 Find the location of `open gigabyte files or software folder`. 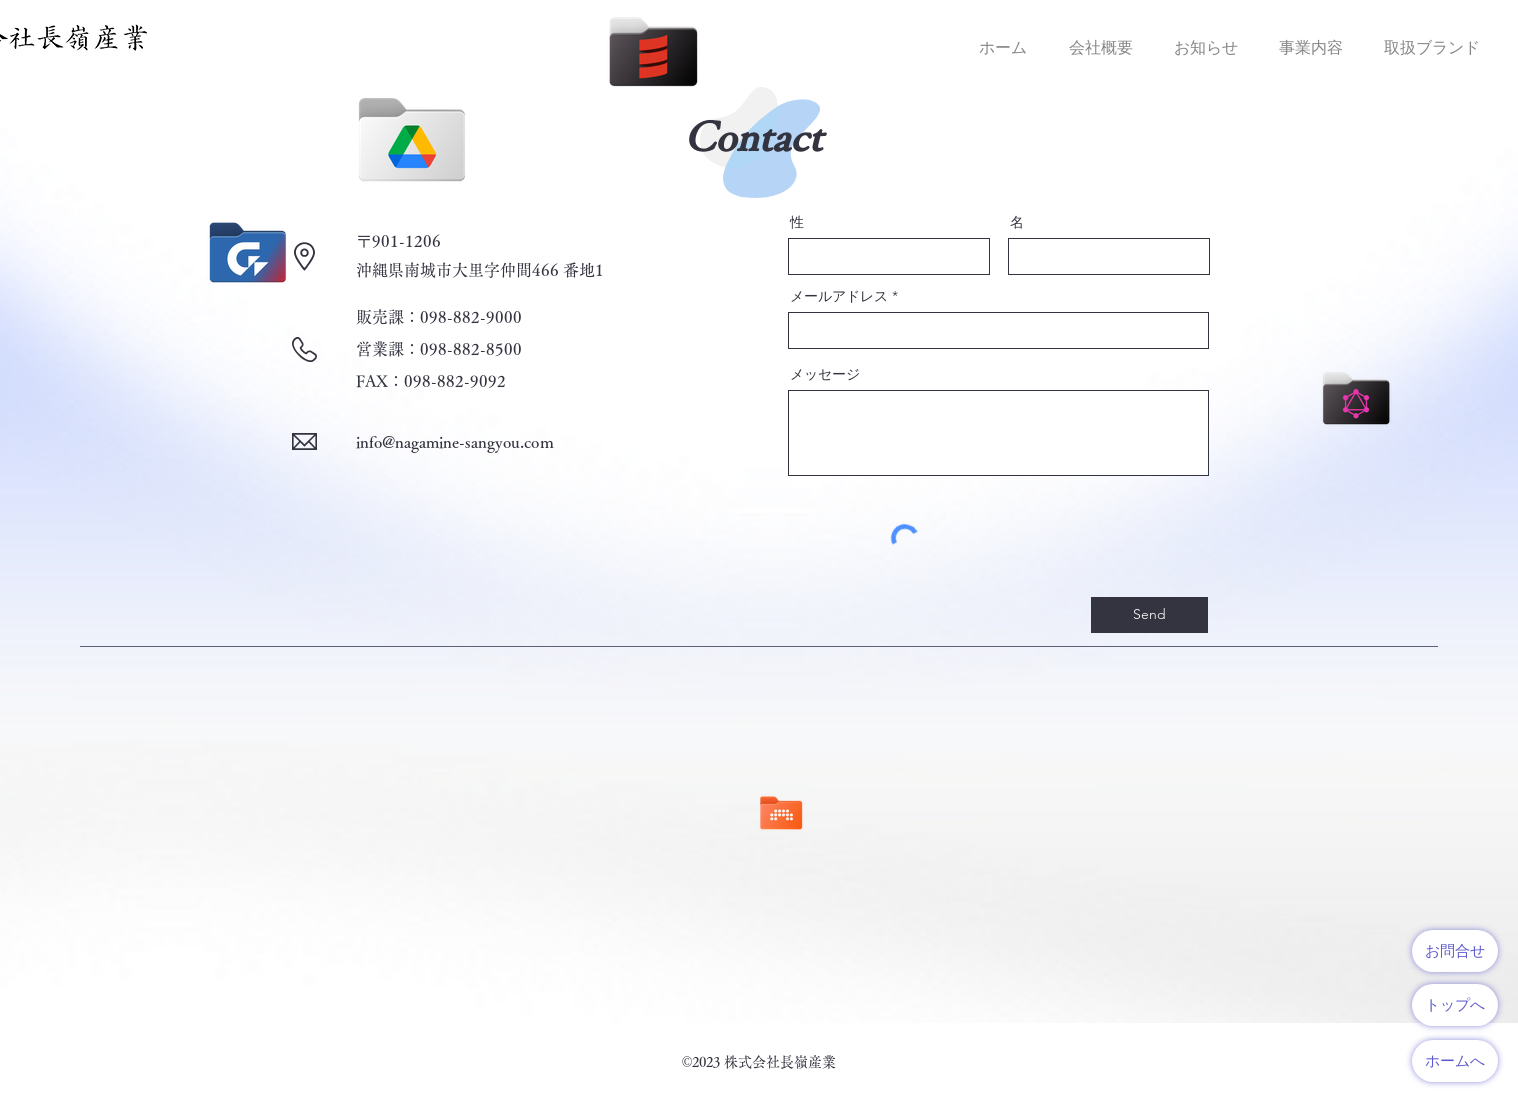

open gigabyte files or software folder is located at coordinates (247, 254).